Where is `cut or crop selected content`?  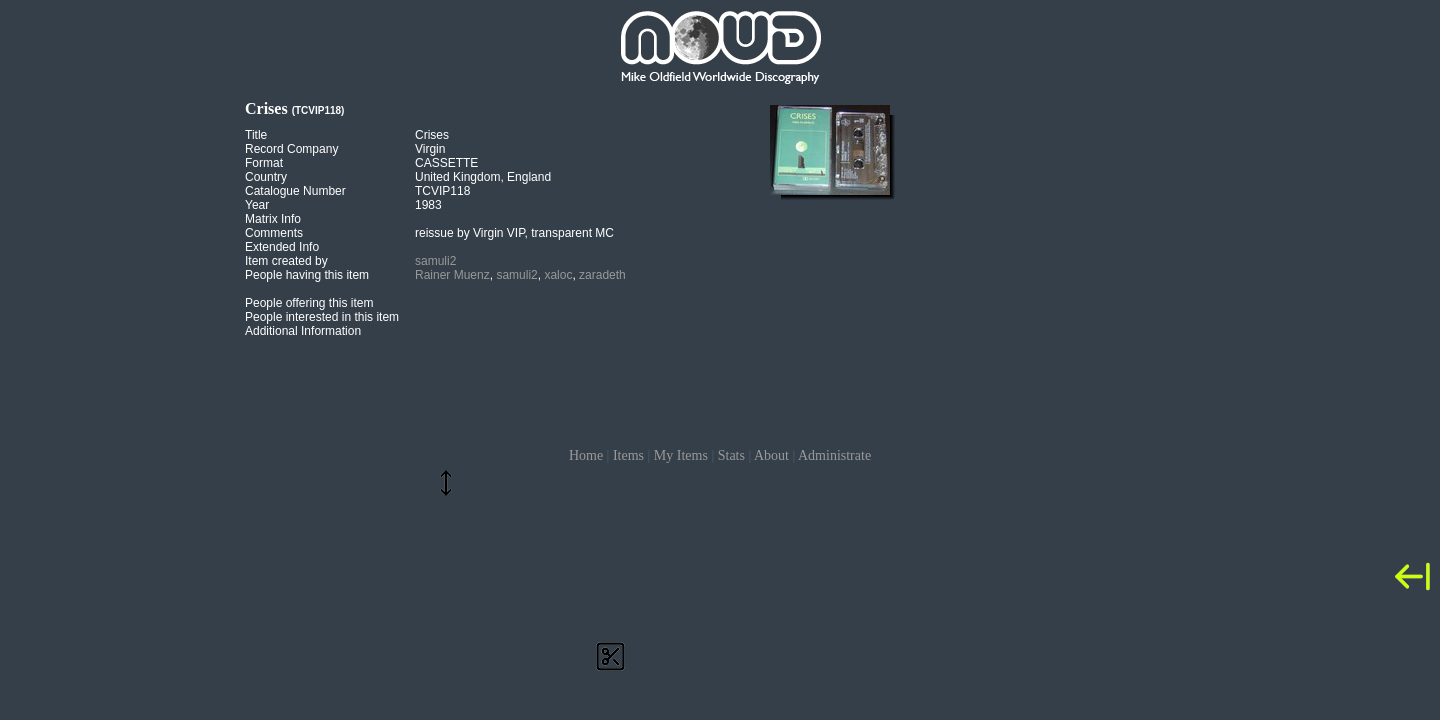 cut or crop selected content is located at coordinates (610, 656).